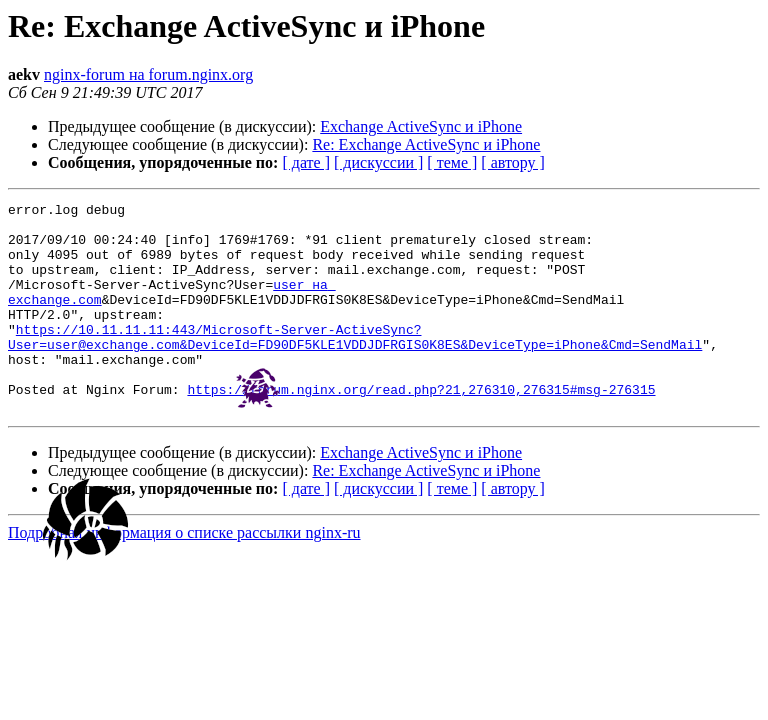 This screenshot has width=768, height=720. Describe the element at coordinates (258, 388) in the screenshot. I see `enemy character or hostile NPC indicator` at that location.